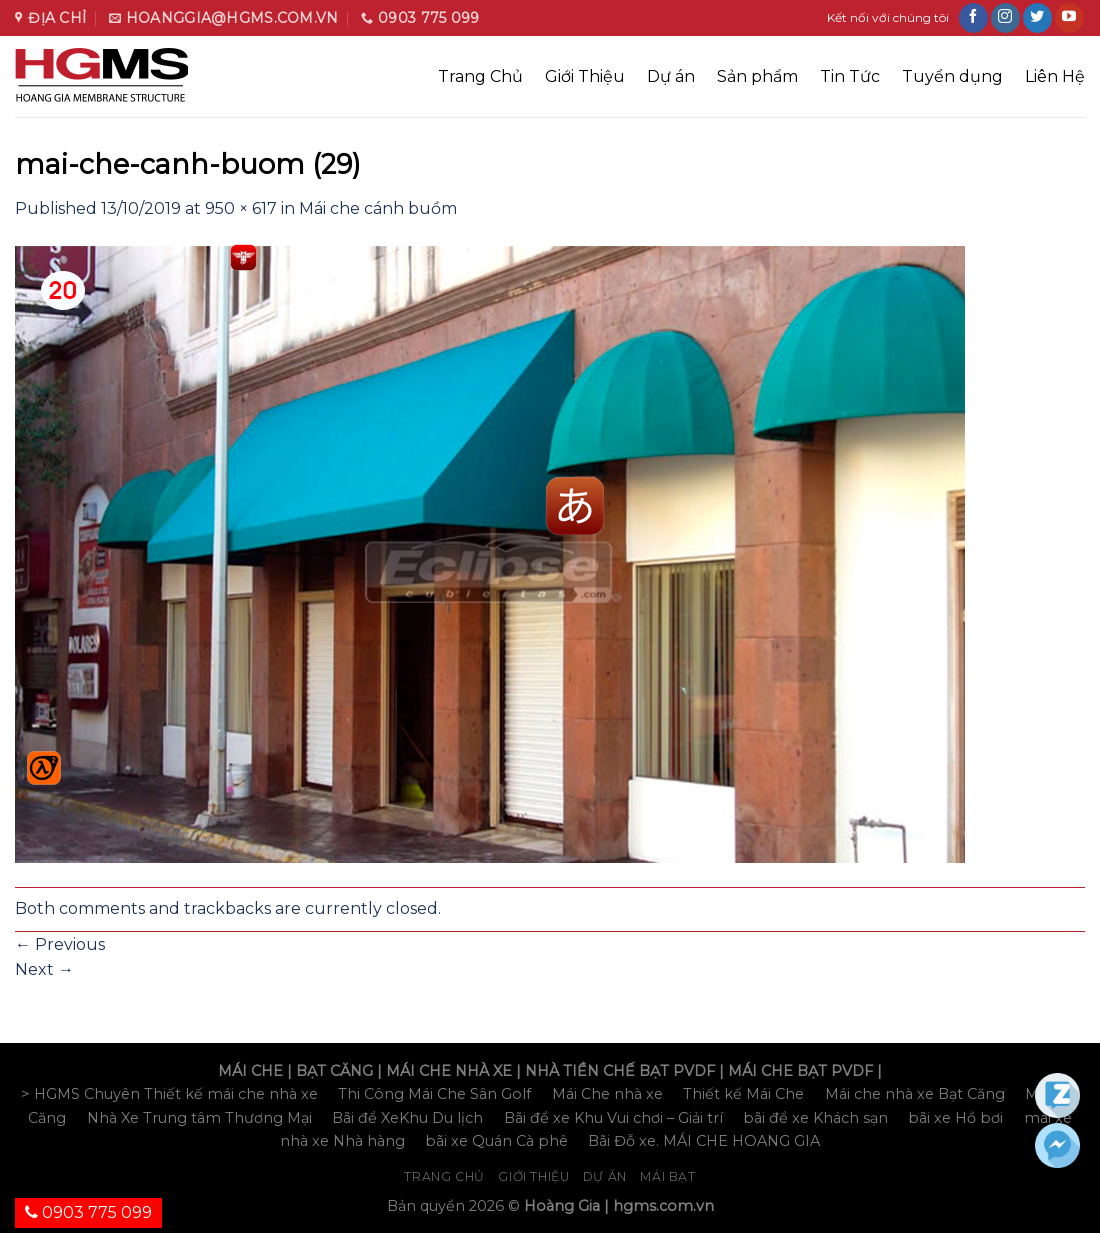 This screenshot has height=1233, width=1100. I want to click on launch half-life 2 game, so click(44, 768).